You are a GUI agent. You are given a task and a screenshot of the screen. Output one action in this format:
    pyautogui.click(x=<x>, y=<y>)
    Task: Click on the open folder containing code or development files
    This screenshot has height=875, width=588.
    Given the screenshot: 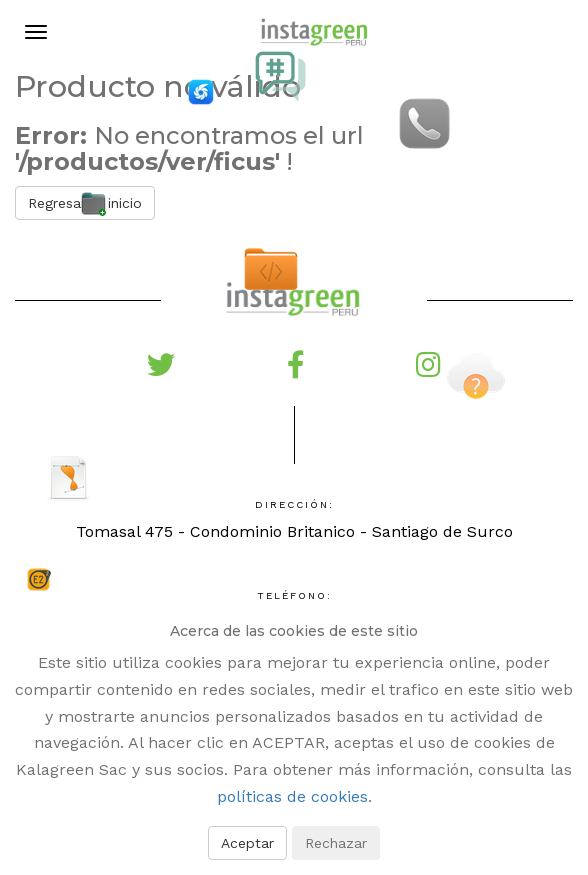 What is the action you would take?
    pyautogui.click(x=271, y=269)
    